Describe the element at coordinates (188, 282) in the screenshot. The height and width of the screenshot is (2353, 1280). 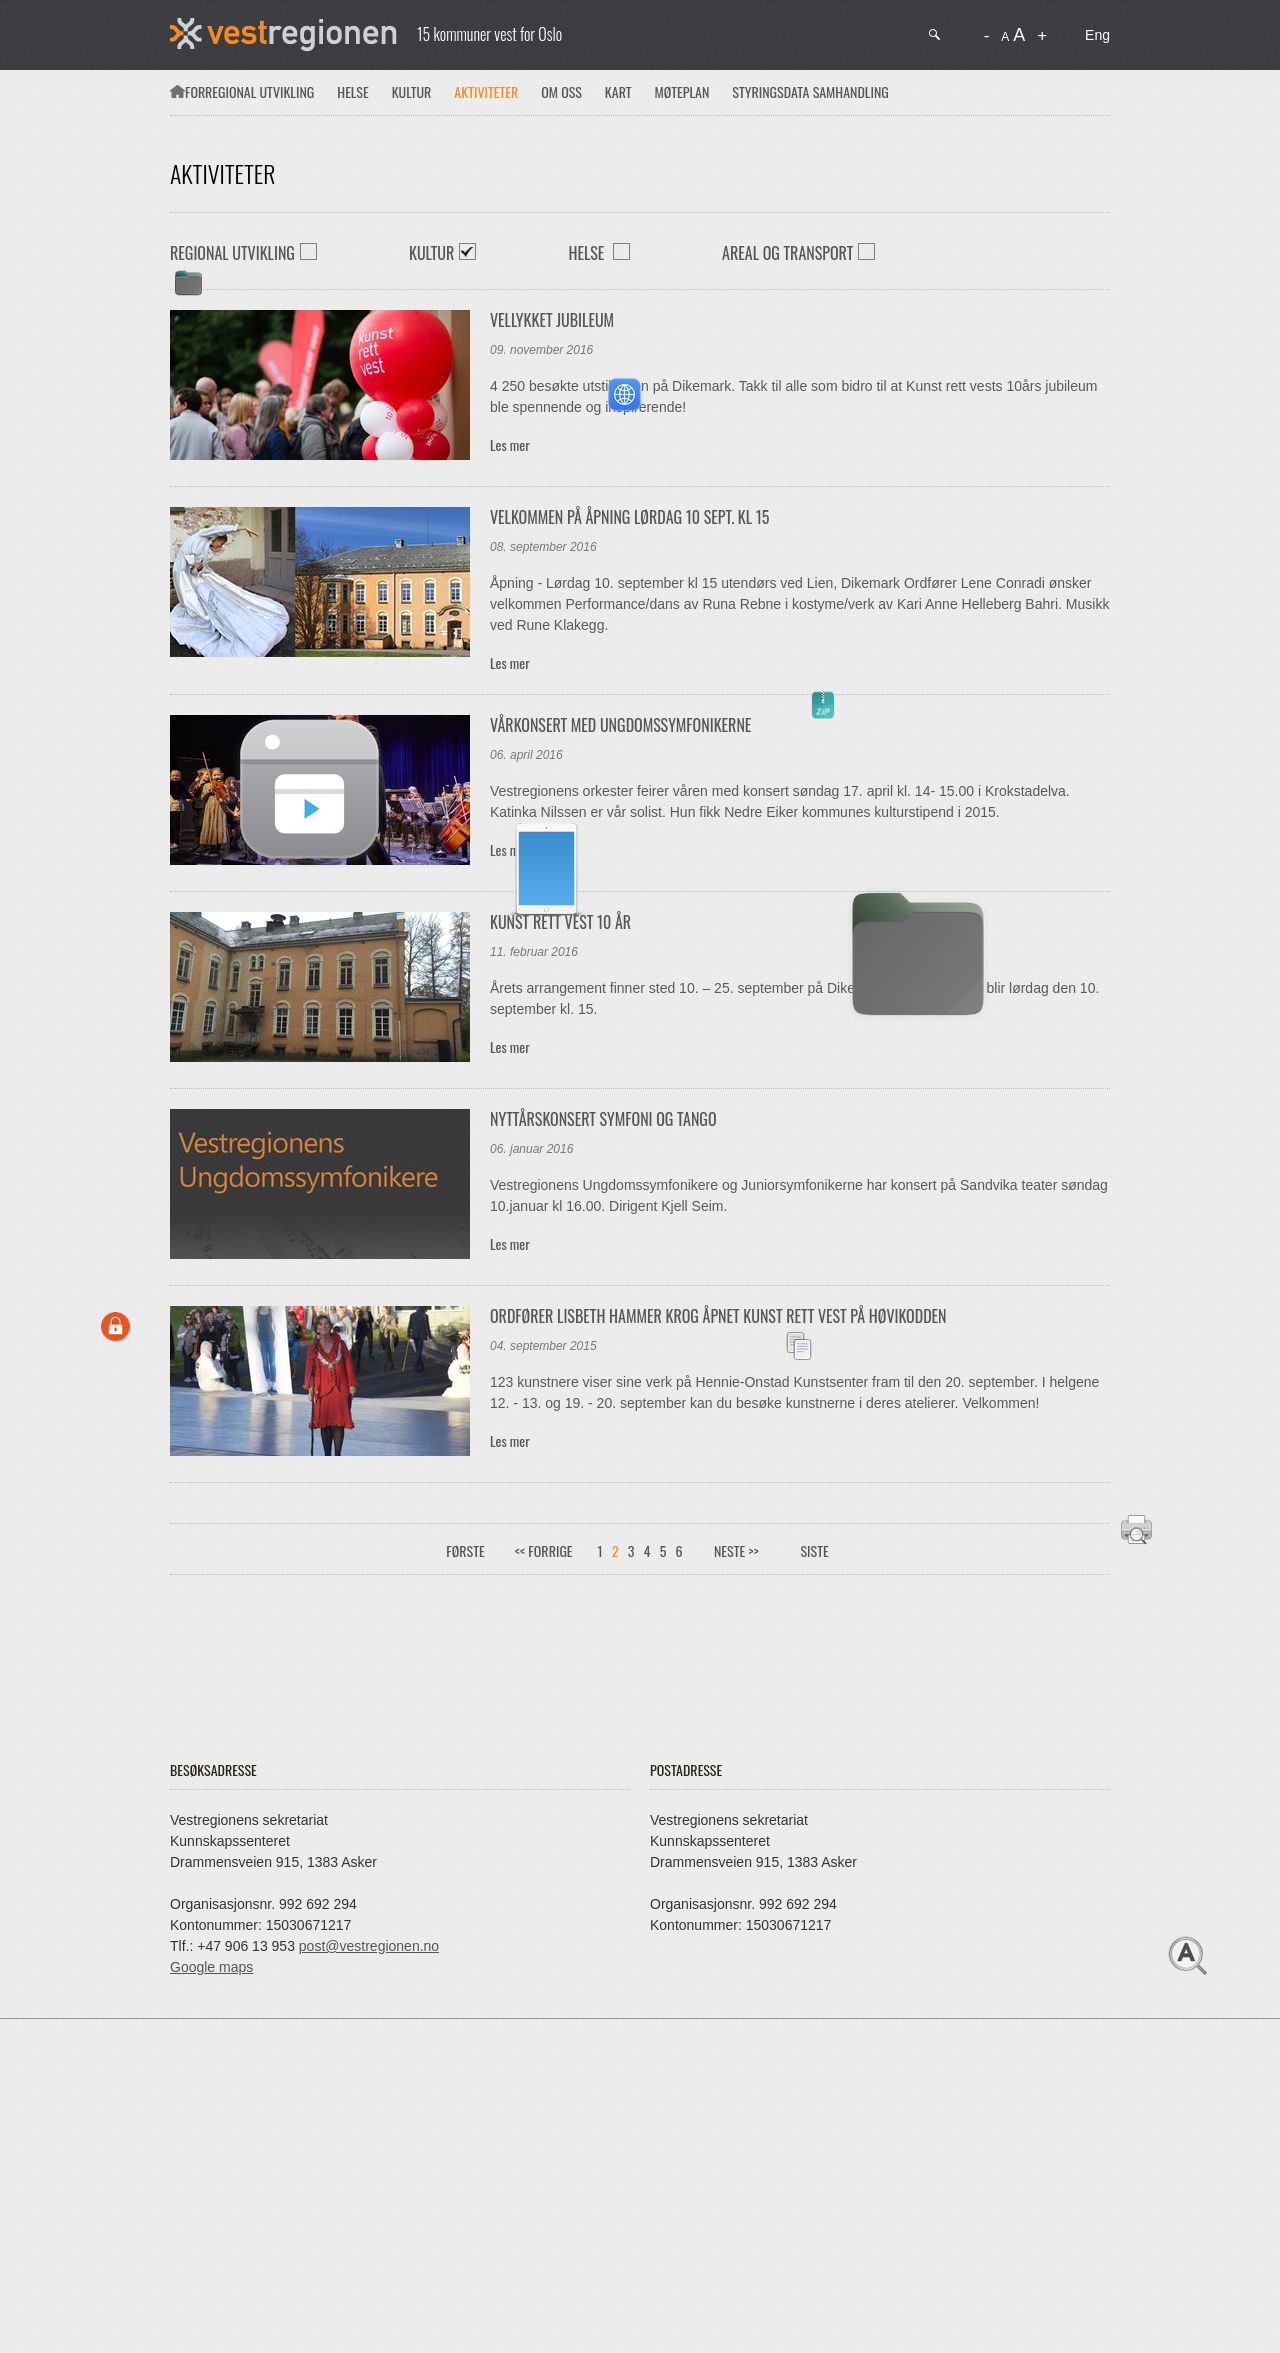
I see `open folder to view contents` at that location.